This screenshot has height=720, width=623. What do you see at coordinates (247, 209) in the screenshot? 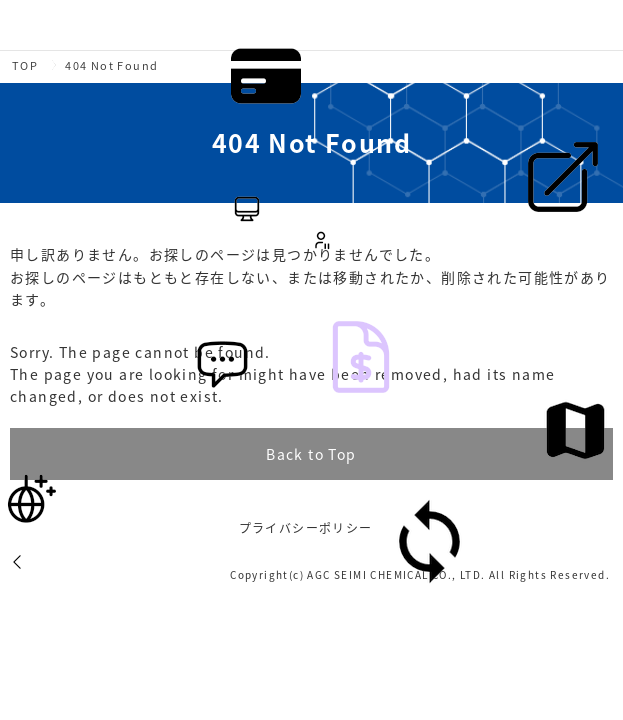
I see `switch to desktop view` at bounding box center [247, 209].